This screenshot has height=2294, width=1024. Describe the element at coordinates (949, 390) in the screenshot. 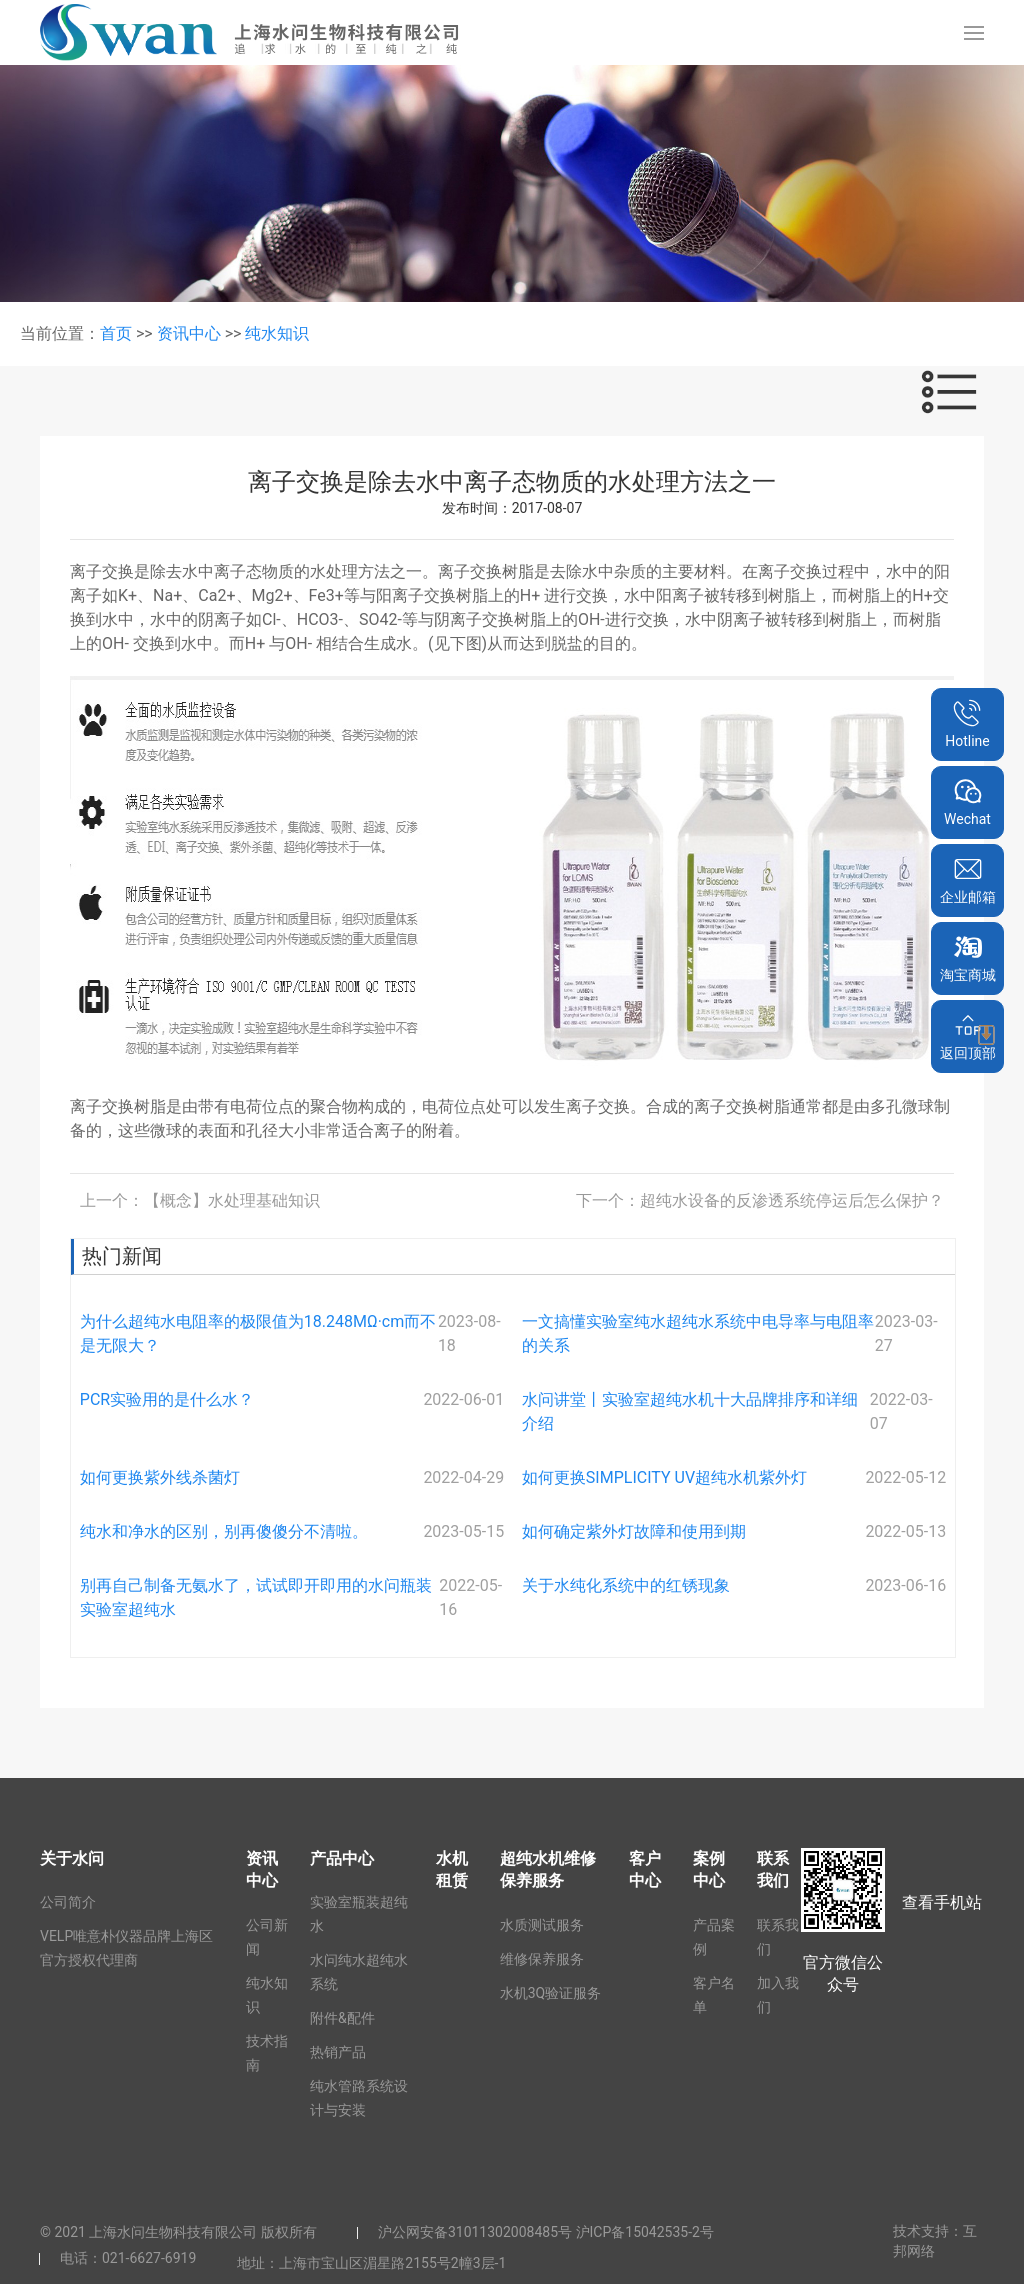

I see `view task list or to-do items` at that location.